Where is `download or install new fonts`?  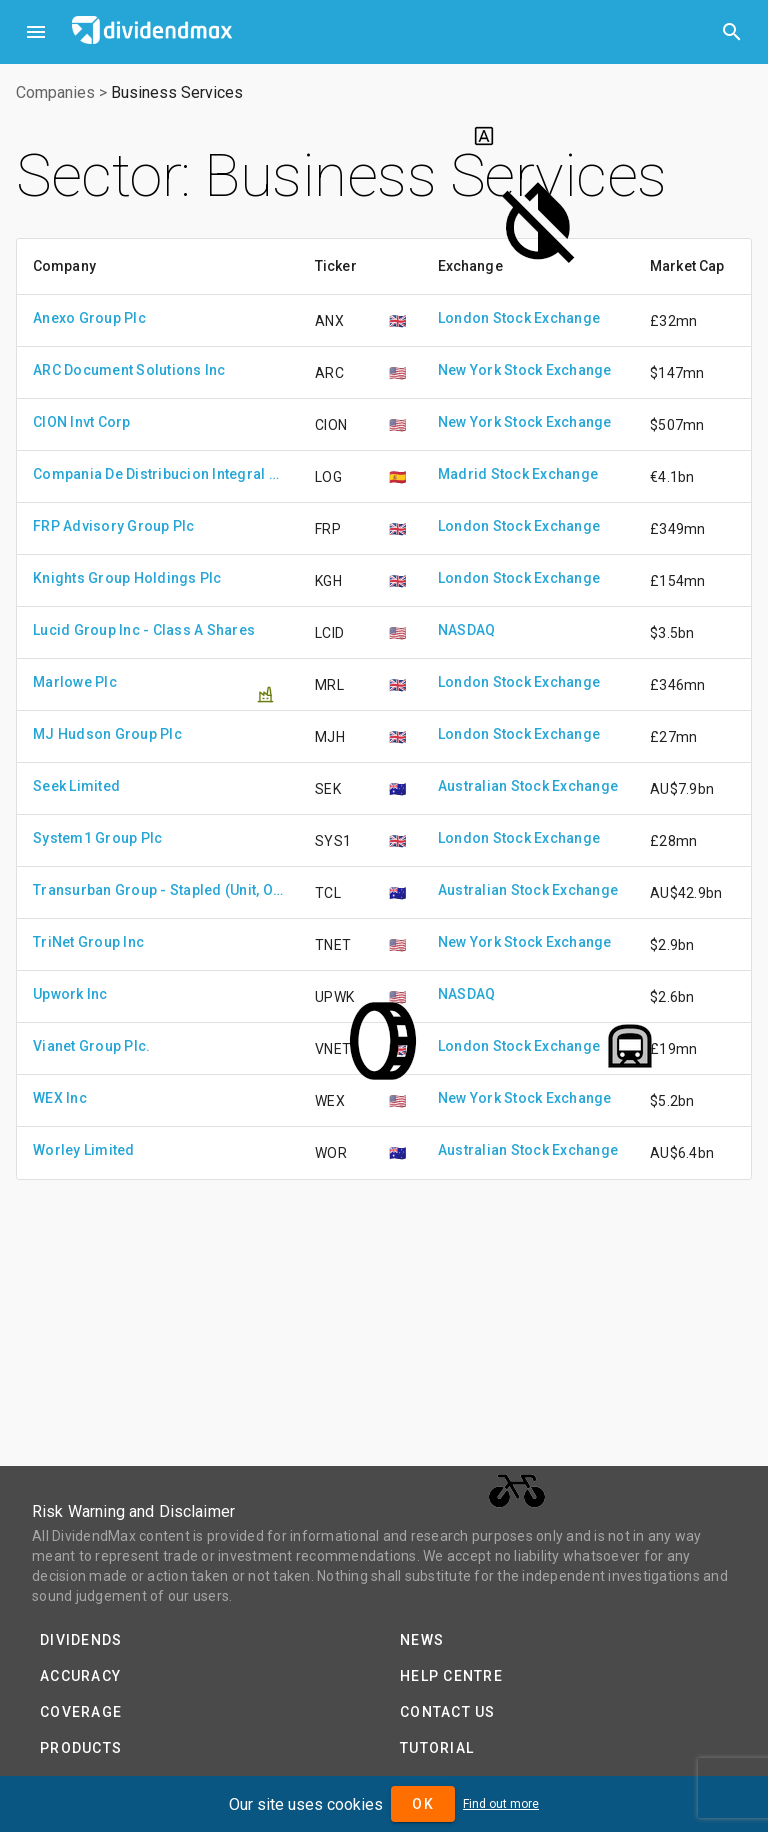
download or install new fonts is located at coordinates (484, 136).